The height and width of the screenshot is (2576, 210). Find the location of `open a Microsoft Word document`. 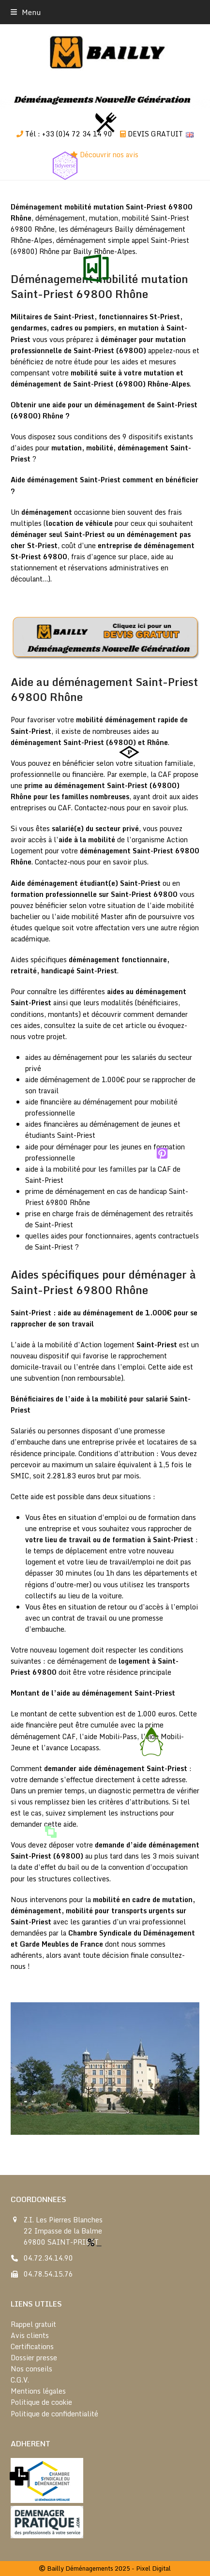

open a Microsoft Word document is located at coordinates (96, 268).